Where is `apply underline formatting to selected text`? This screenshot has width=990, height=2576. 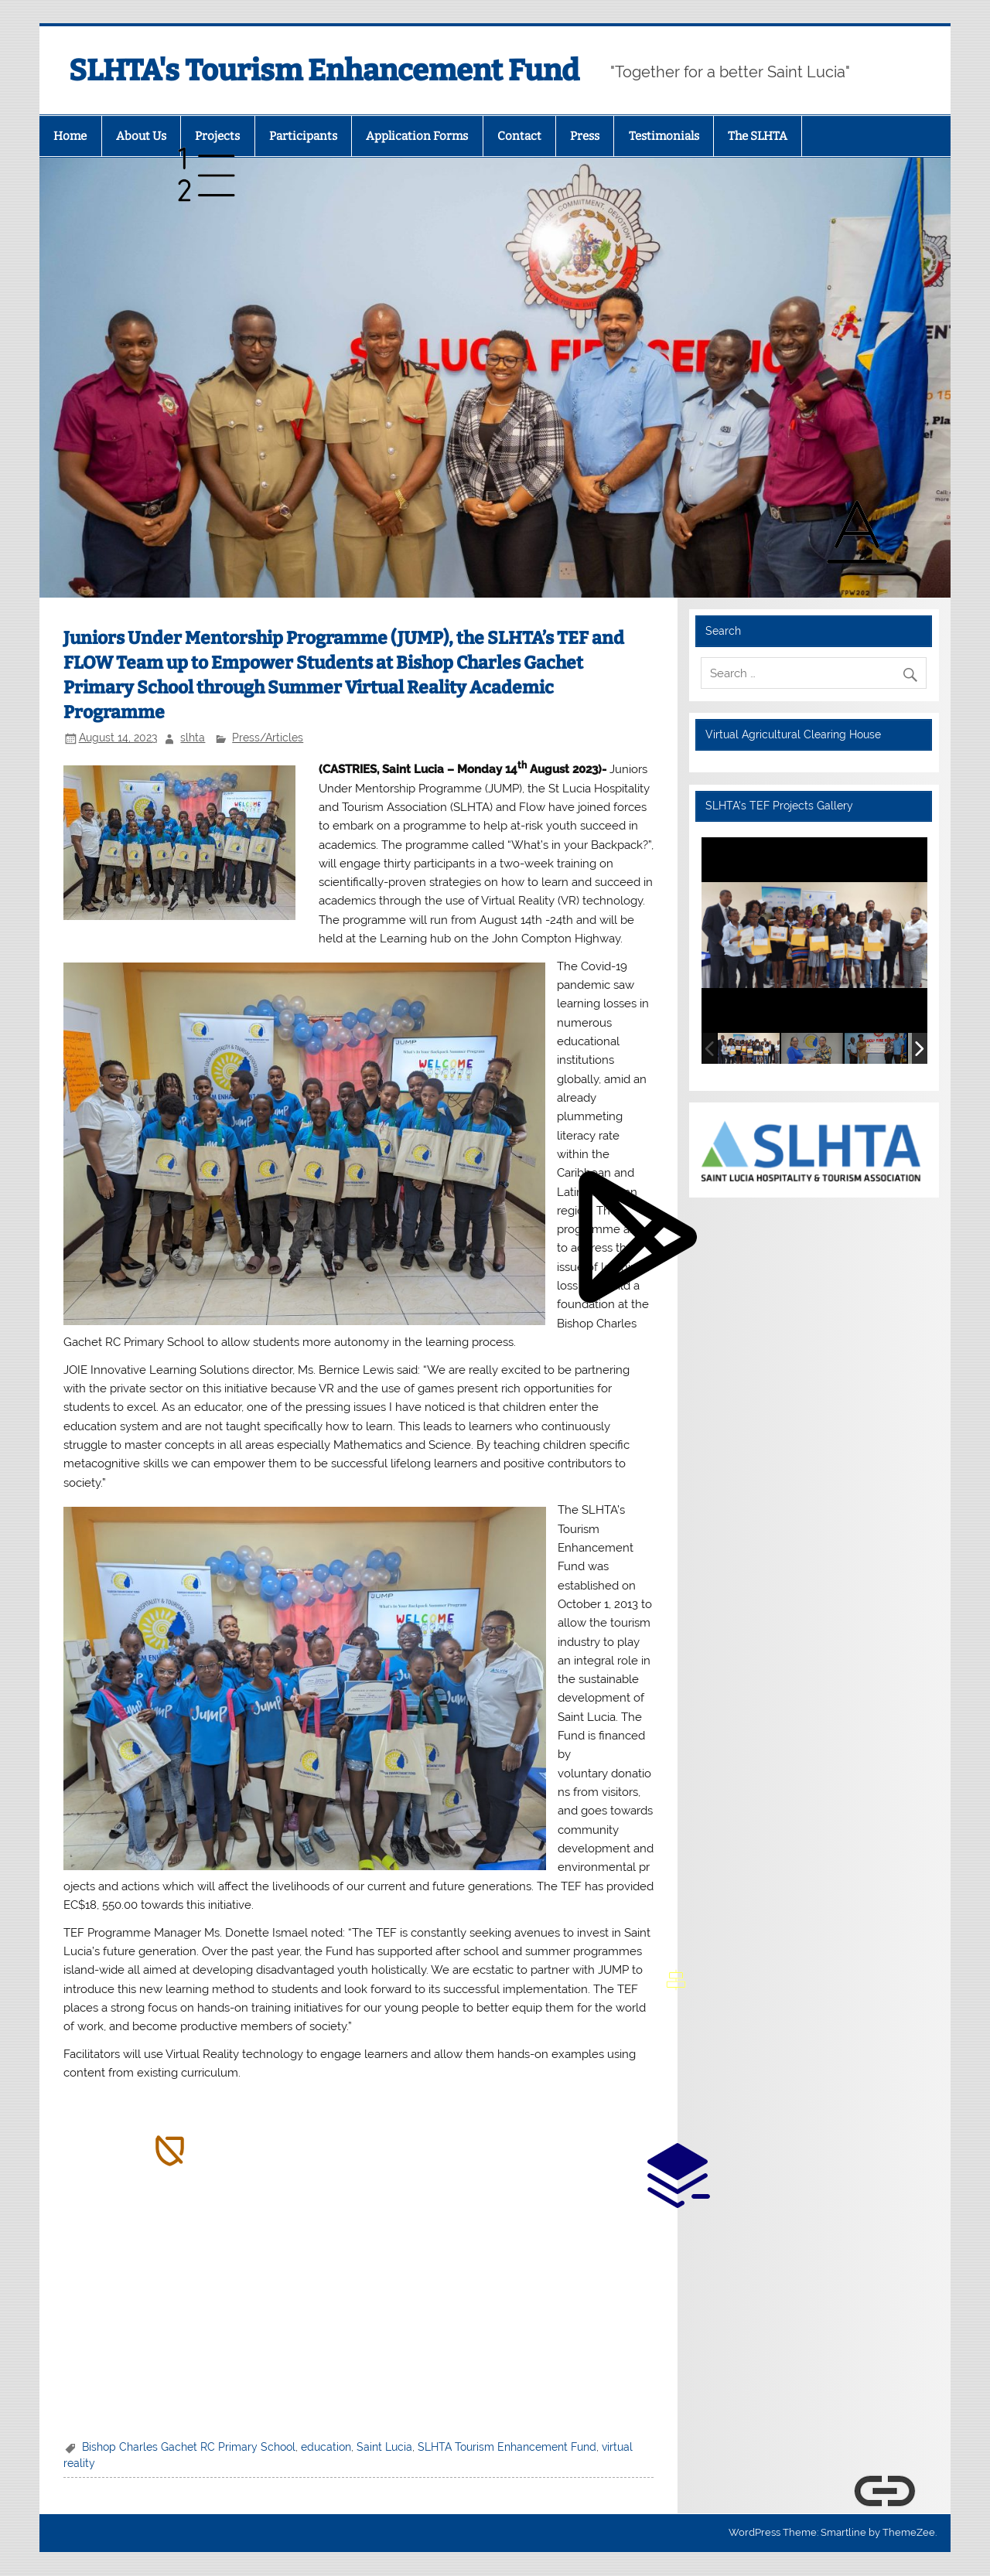
apply underline formatting to selected text is located at coordinates (857, 533).